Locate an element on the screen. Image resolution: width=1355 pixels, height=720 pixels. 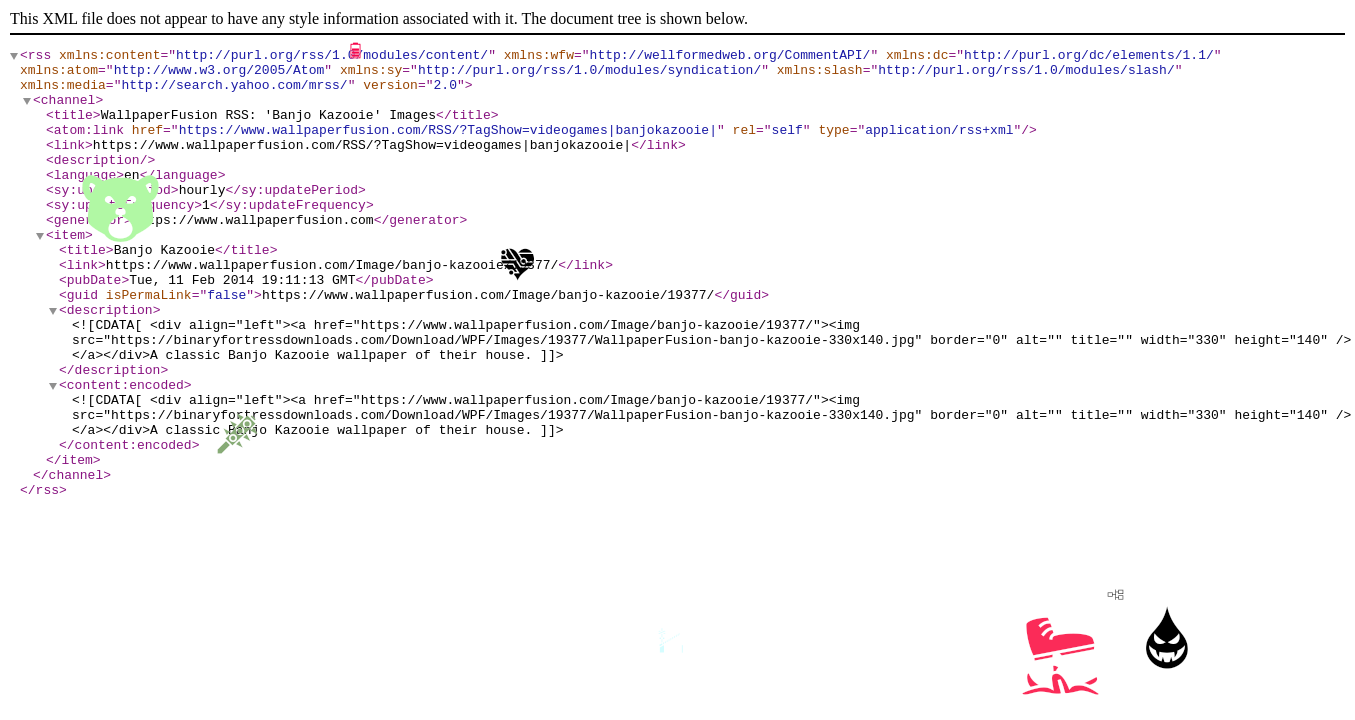
expand or collapse a hierarchical tree view is located at coordinates (1115, 594).